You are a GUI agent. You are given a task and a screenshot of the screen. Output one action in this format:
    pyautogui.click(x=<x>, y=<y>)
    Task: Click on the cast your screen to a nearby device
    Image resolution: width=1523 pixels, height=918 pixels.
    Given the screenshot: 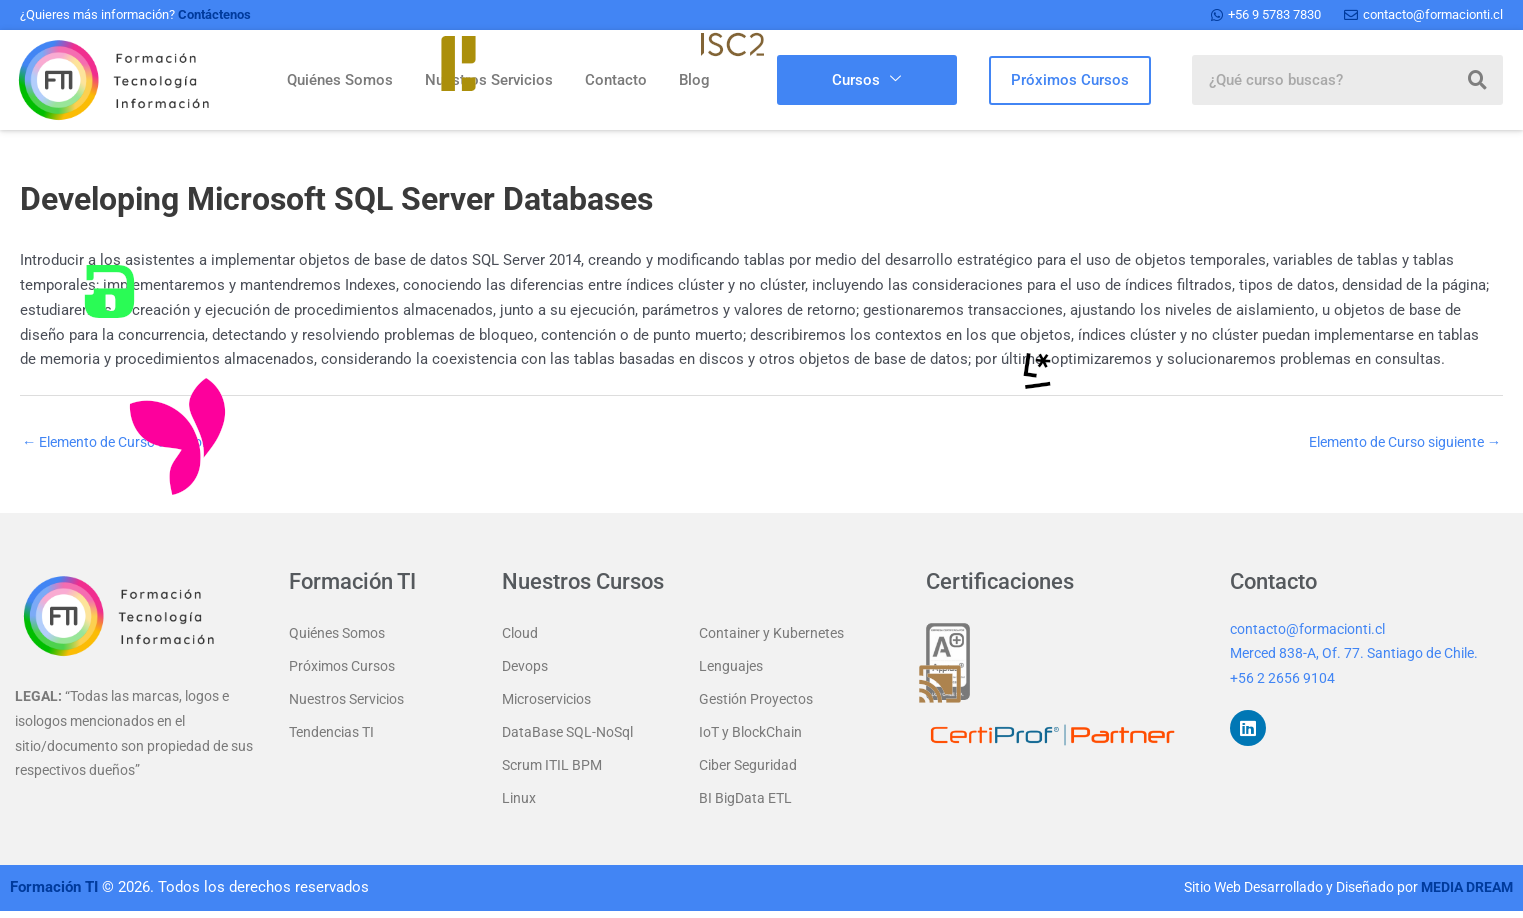 What is the action you would take?
    pyautogui.click(x=940, y=684)
    